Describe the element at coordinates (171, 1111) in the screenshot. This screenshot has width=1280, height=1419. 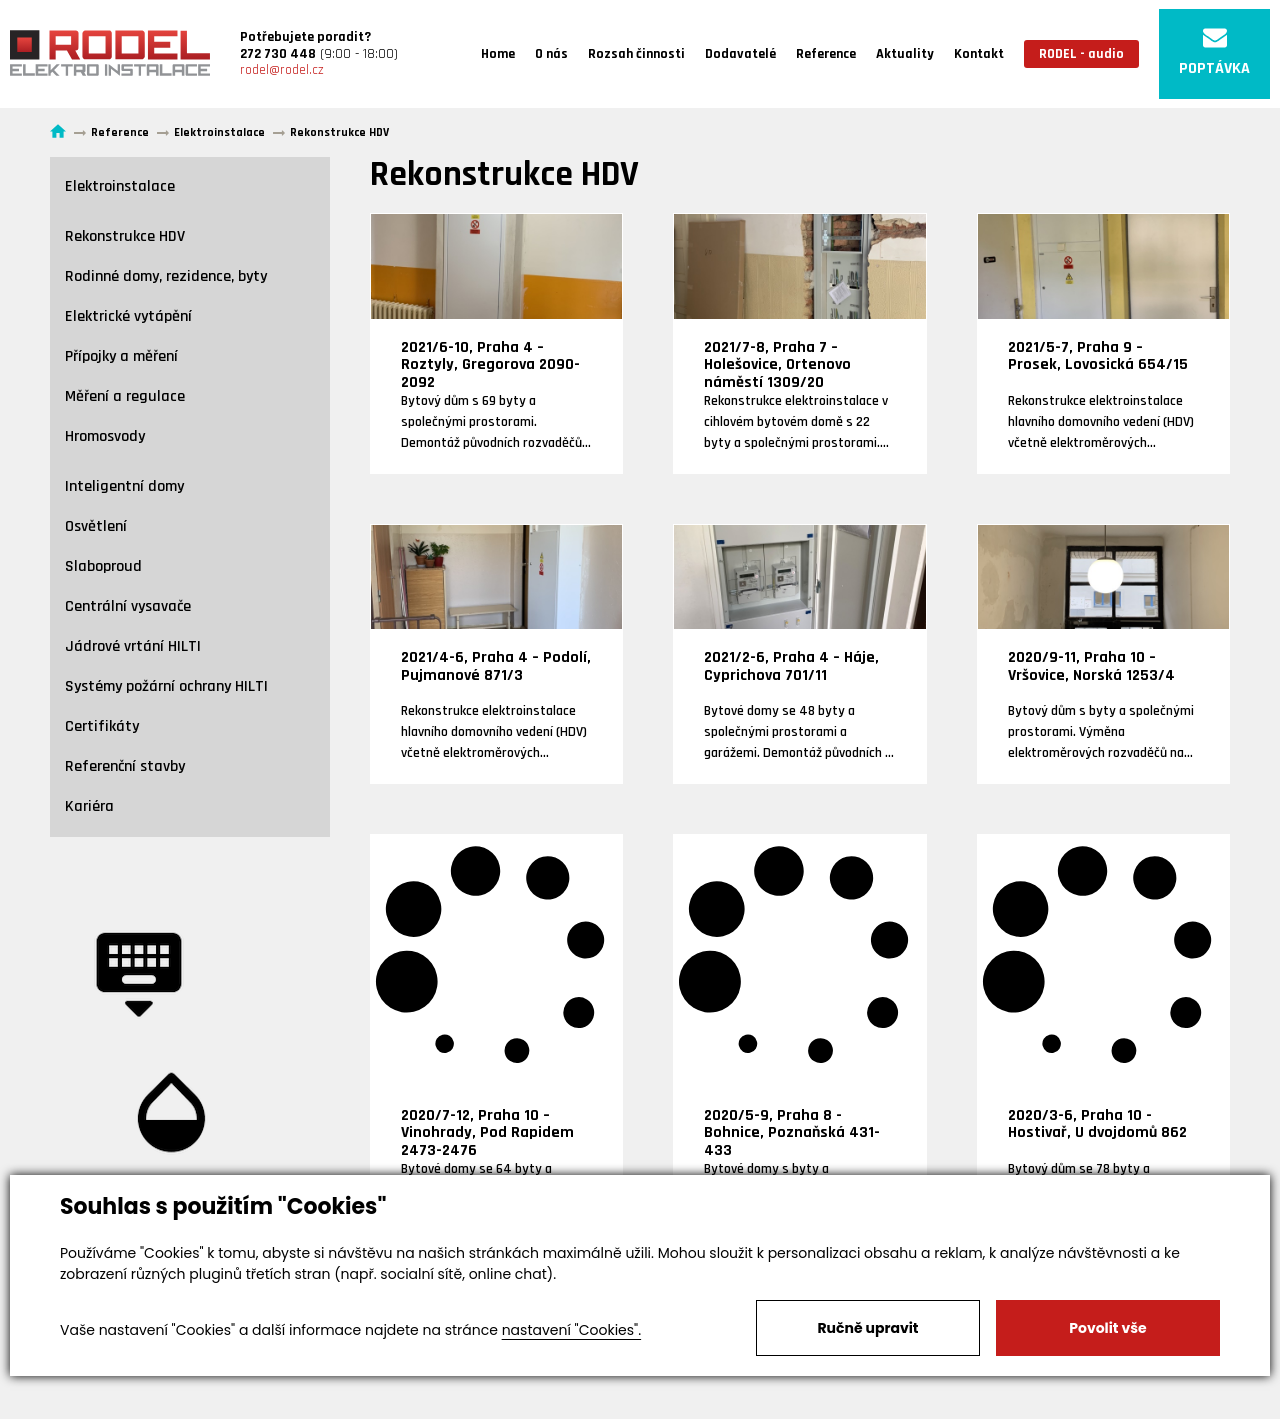
I see `adjust opacity or transparency settings` at that location.